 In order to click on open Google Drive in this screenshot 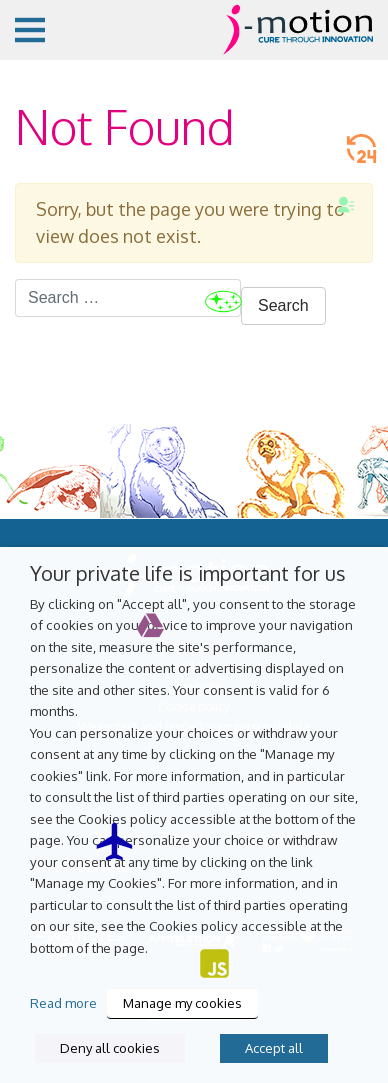, I will do `click(150, 625)`.